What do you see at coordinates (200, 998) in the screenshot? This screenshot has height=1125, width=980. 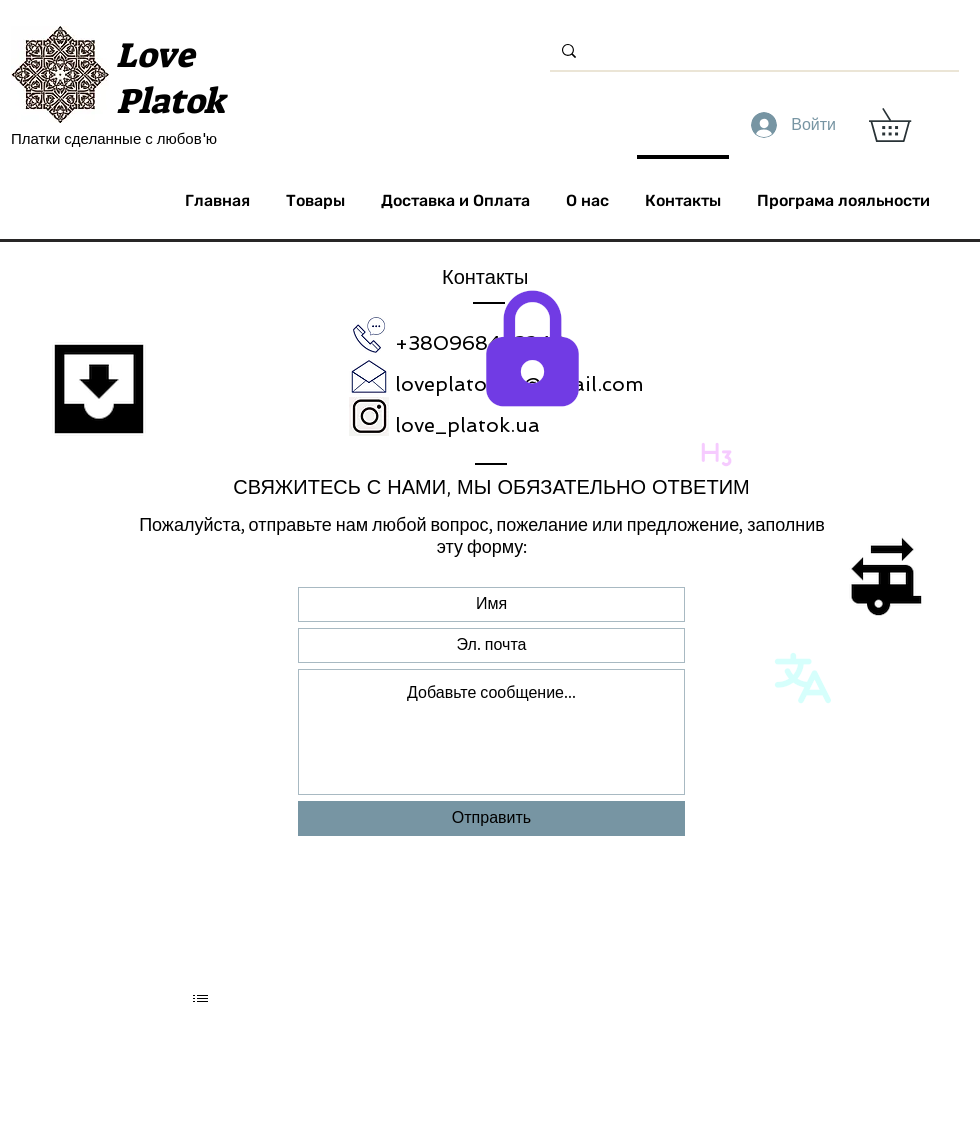 I see `view items in list format` at bounding box center [200, 998].